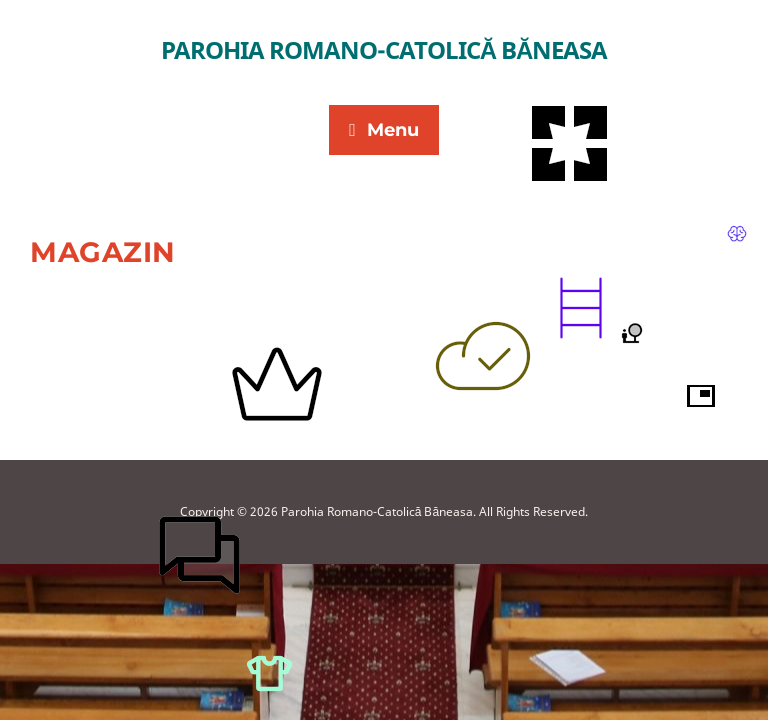 Image resolution: width=768 pixels, height=720 pixels. What do you see at coordinates (632, 333) in the screenshot?
I see `explore nature or outdoor activities` at bounding box center [632, 333].